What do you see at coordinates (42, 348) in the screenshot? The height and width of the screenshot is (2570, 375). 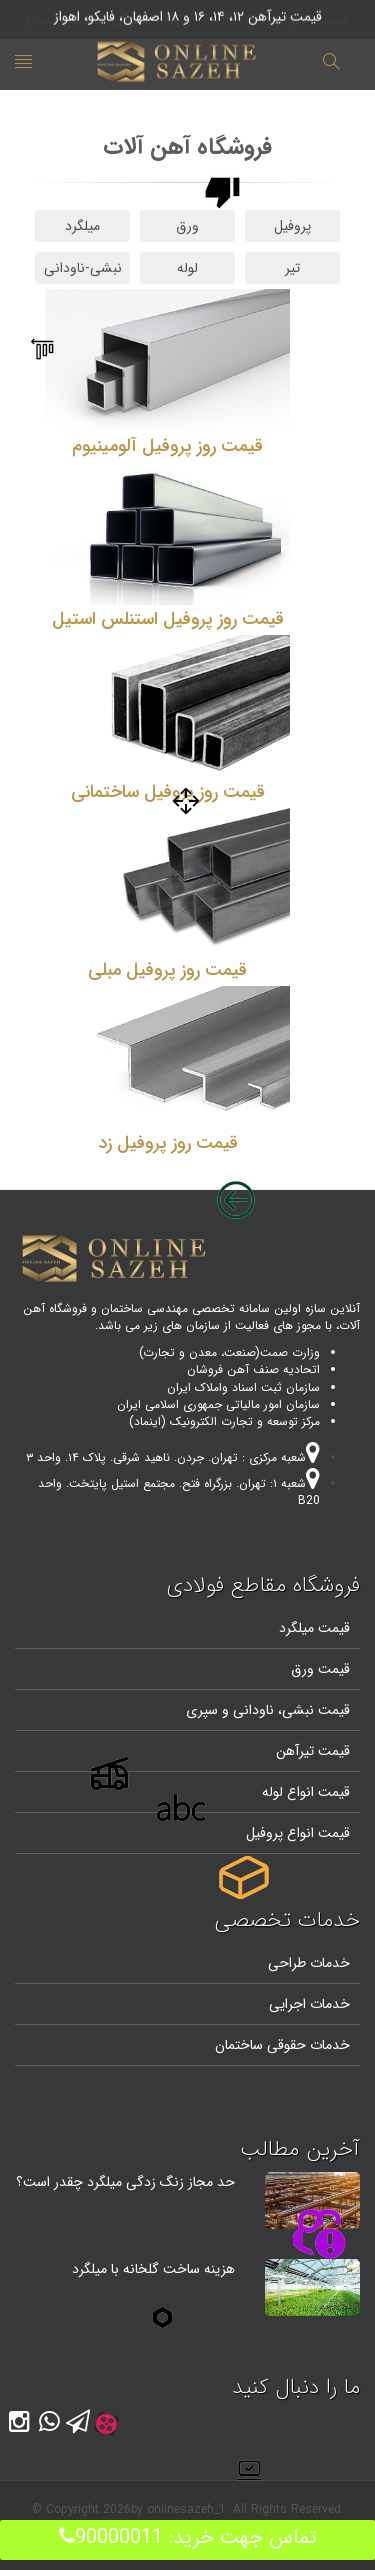 I see `view graph data from right to left` at bounding box center [42, 348].